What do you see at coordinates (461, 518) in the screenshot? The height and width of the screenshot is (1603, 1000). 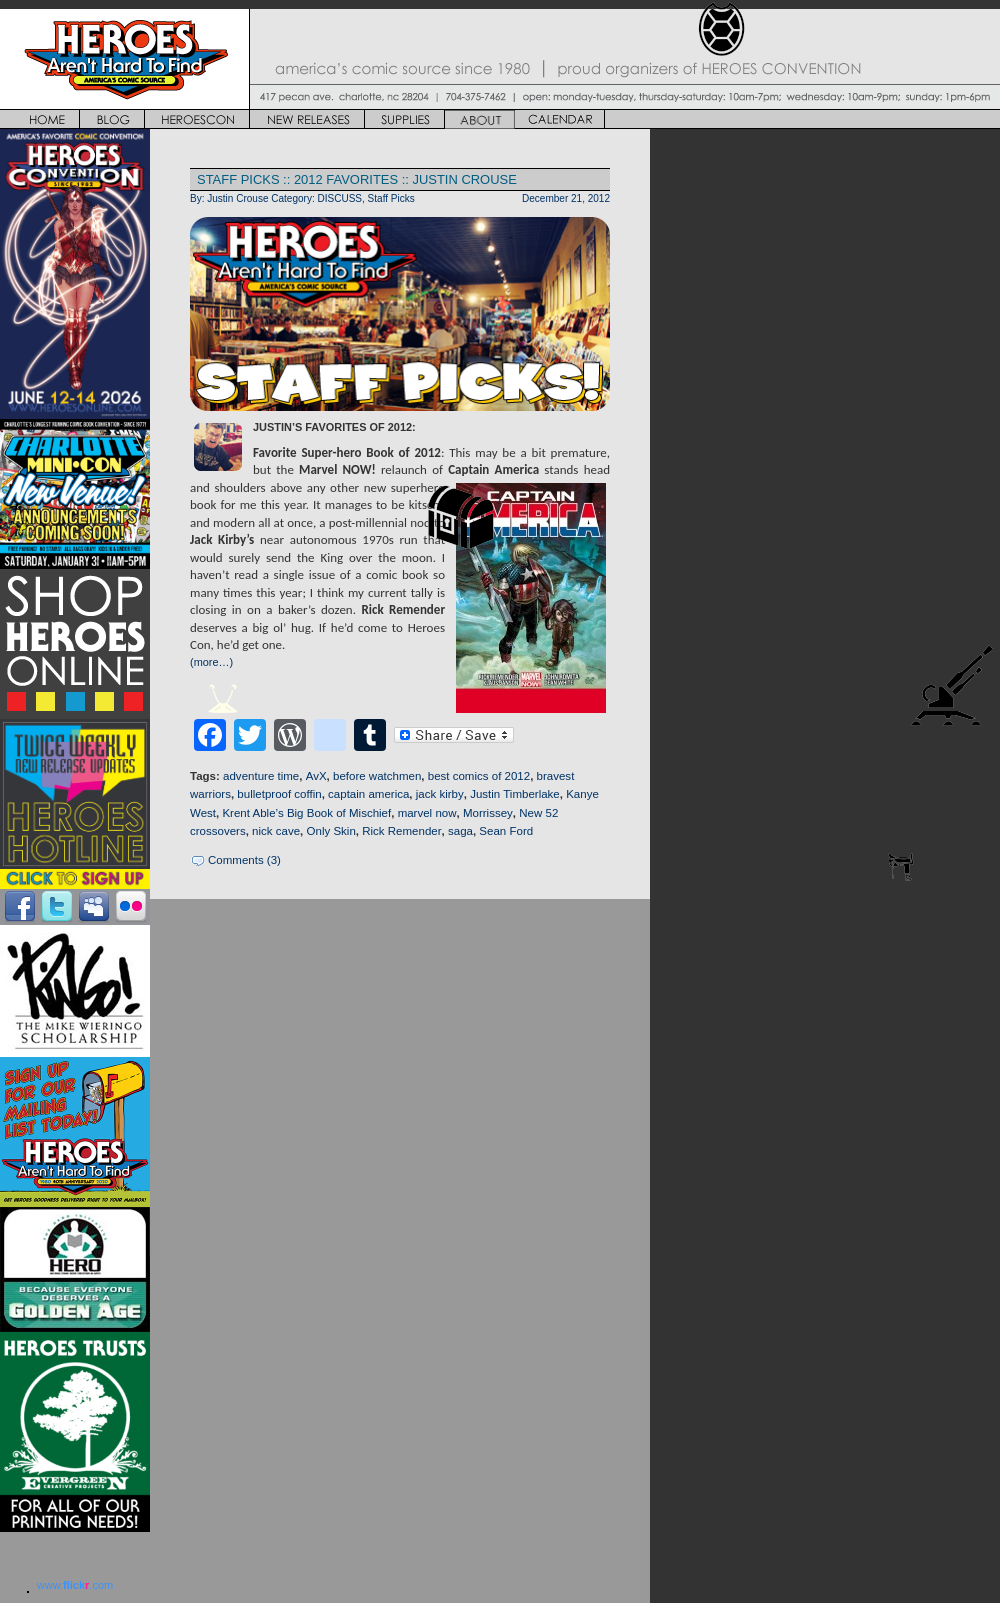 I see `a locked or secured inventory chest` at bounding box center [461, 518].